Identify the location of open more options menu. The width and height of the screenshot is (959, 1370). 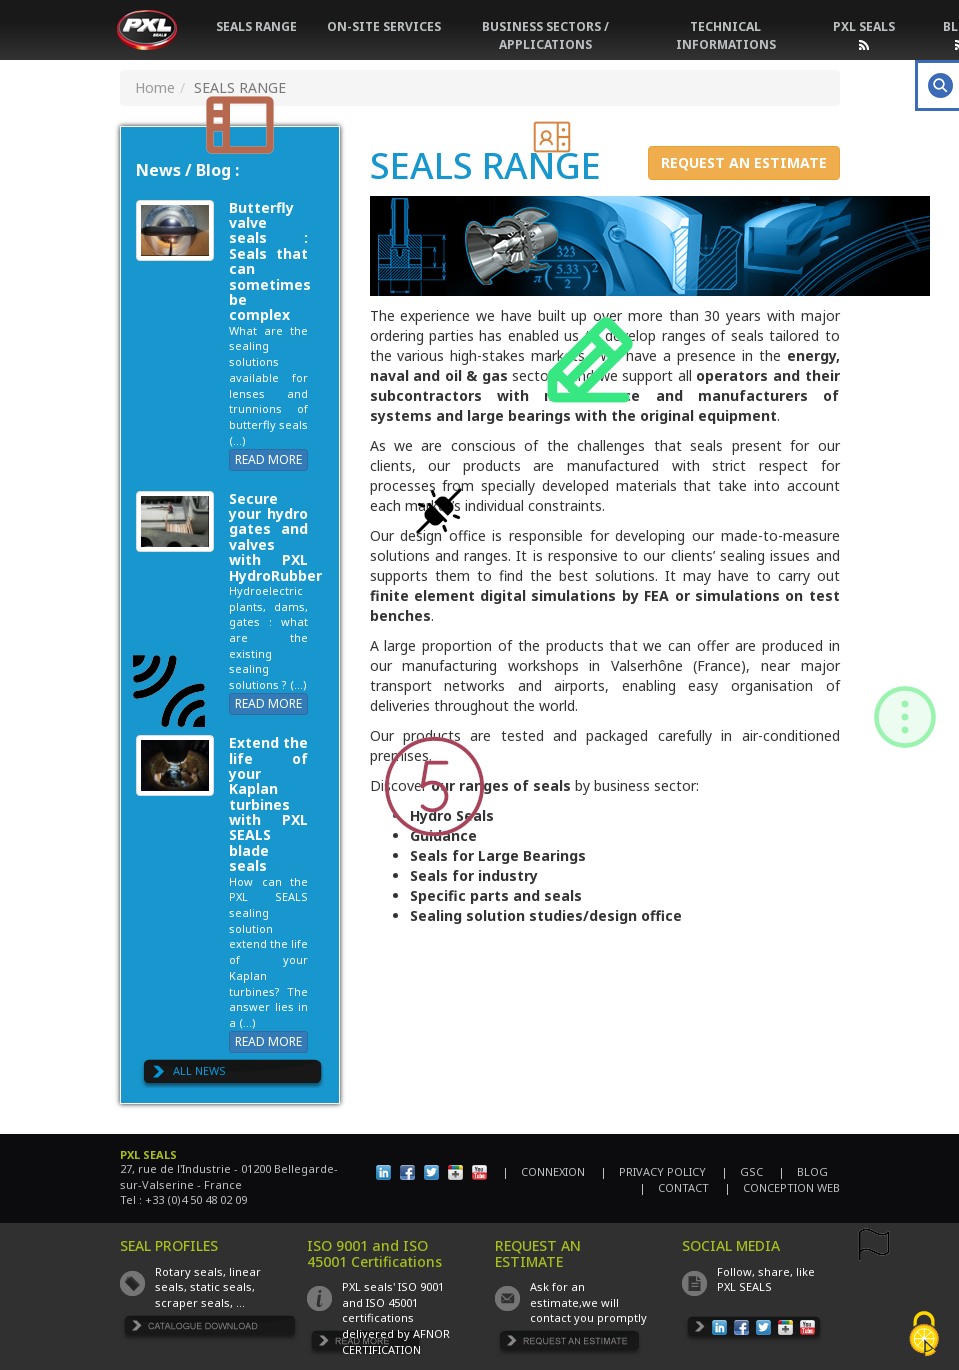
(905, 717).